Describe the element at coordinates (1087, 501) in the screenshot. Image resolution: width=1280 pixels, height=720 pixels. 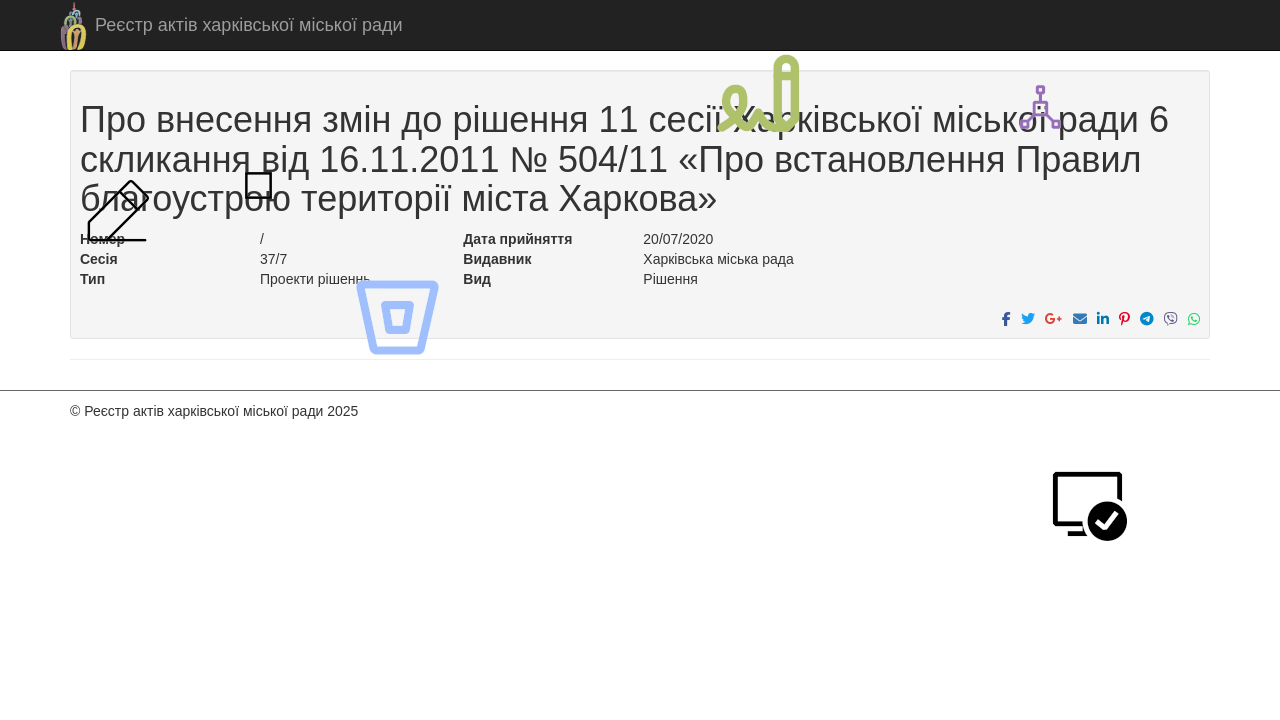
I see `indicates virtual machine is running` at that location.